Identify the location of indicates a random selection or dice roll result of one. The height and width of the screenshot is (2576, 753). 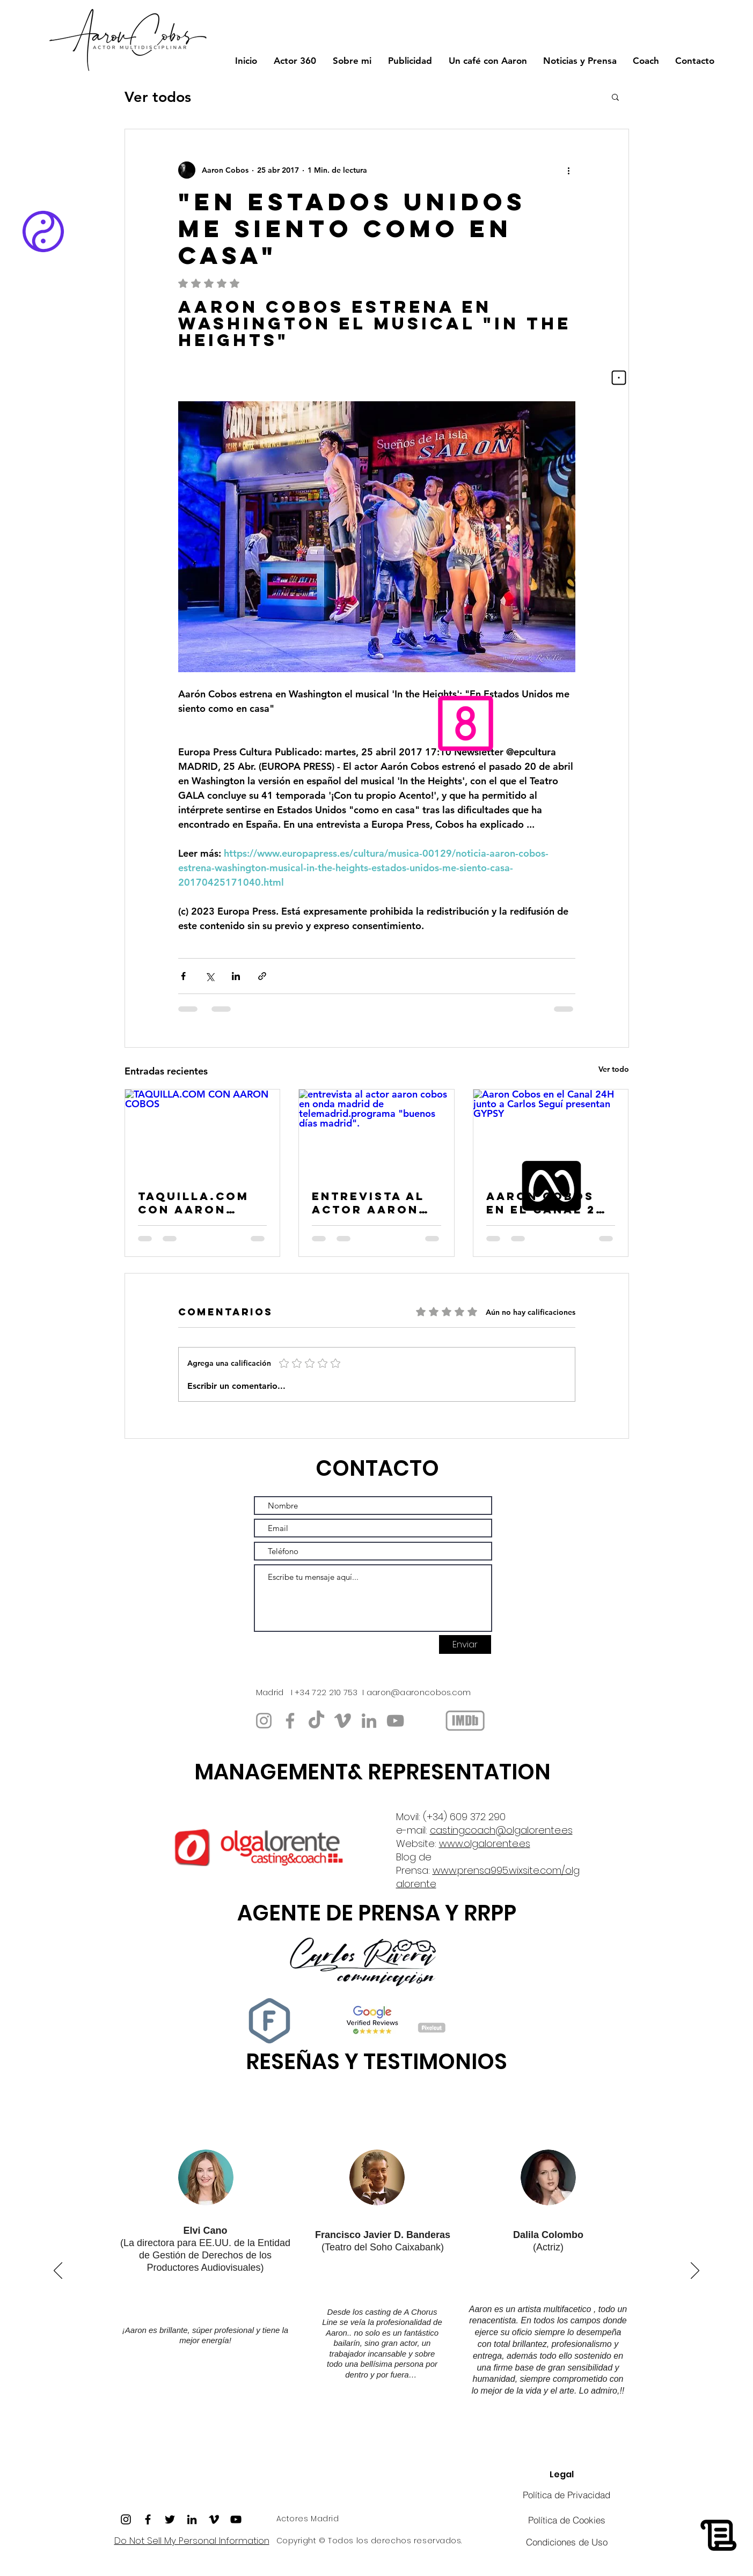
(619, 378).